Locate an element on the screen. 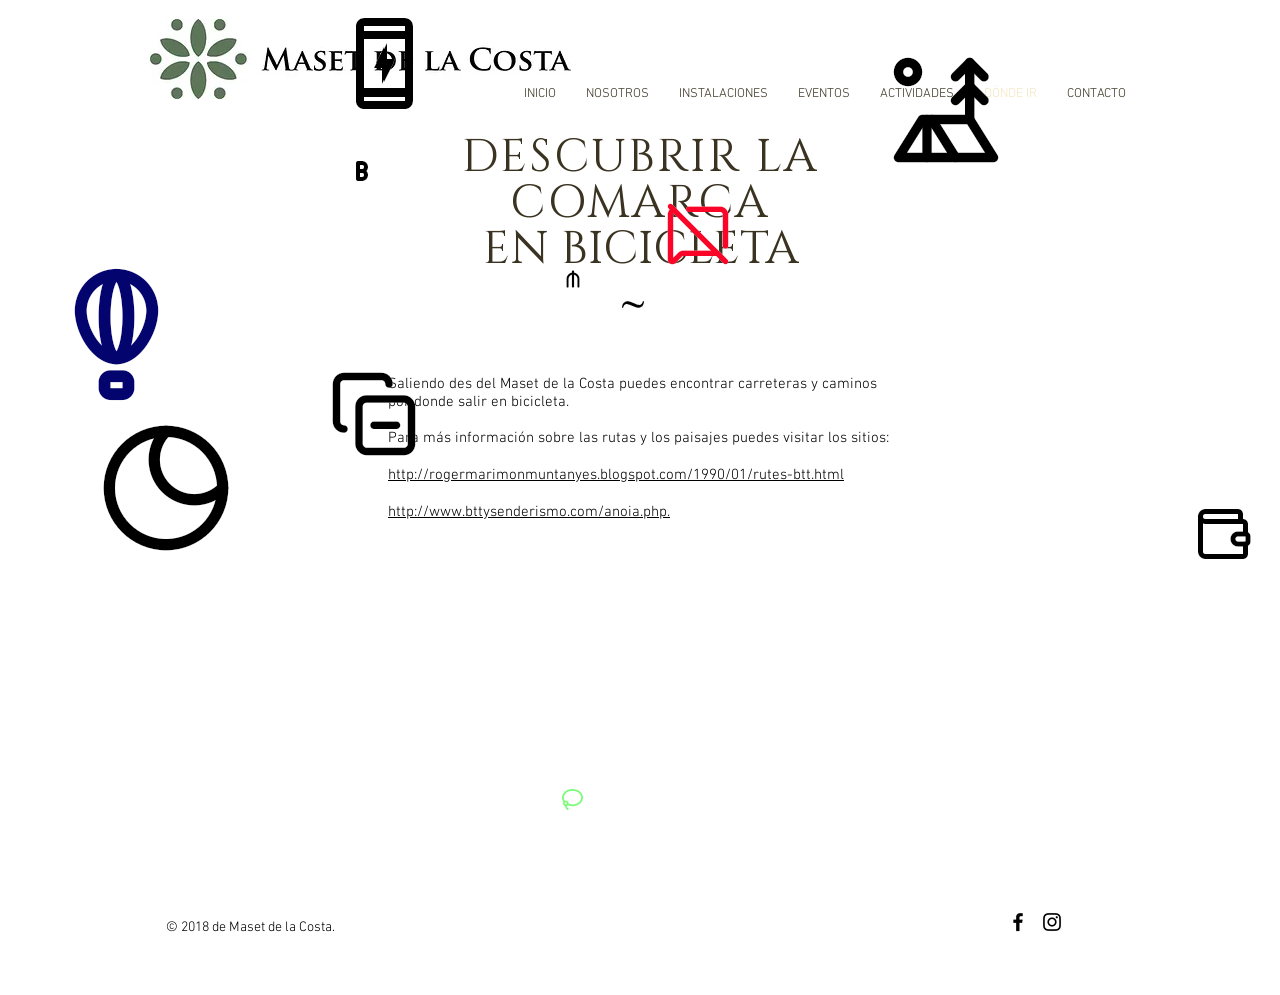  indicates azerbaijani manat currency is located at coordinates (573, 279).